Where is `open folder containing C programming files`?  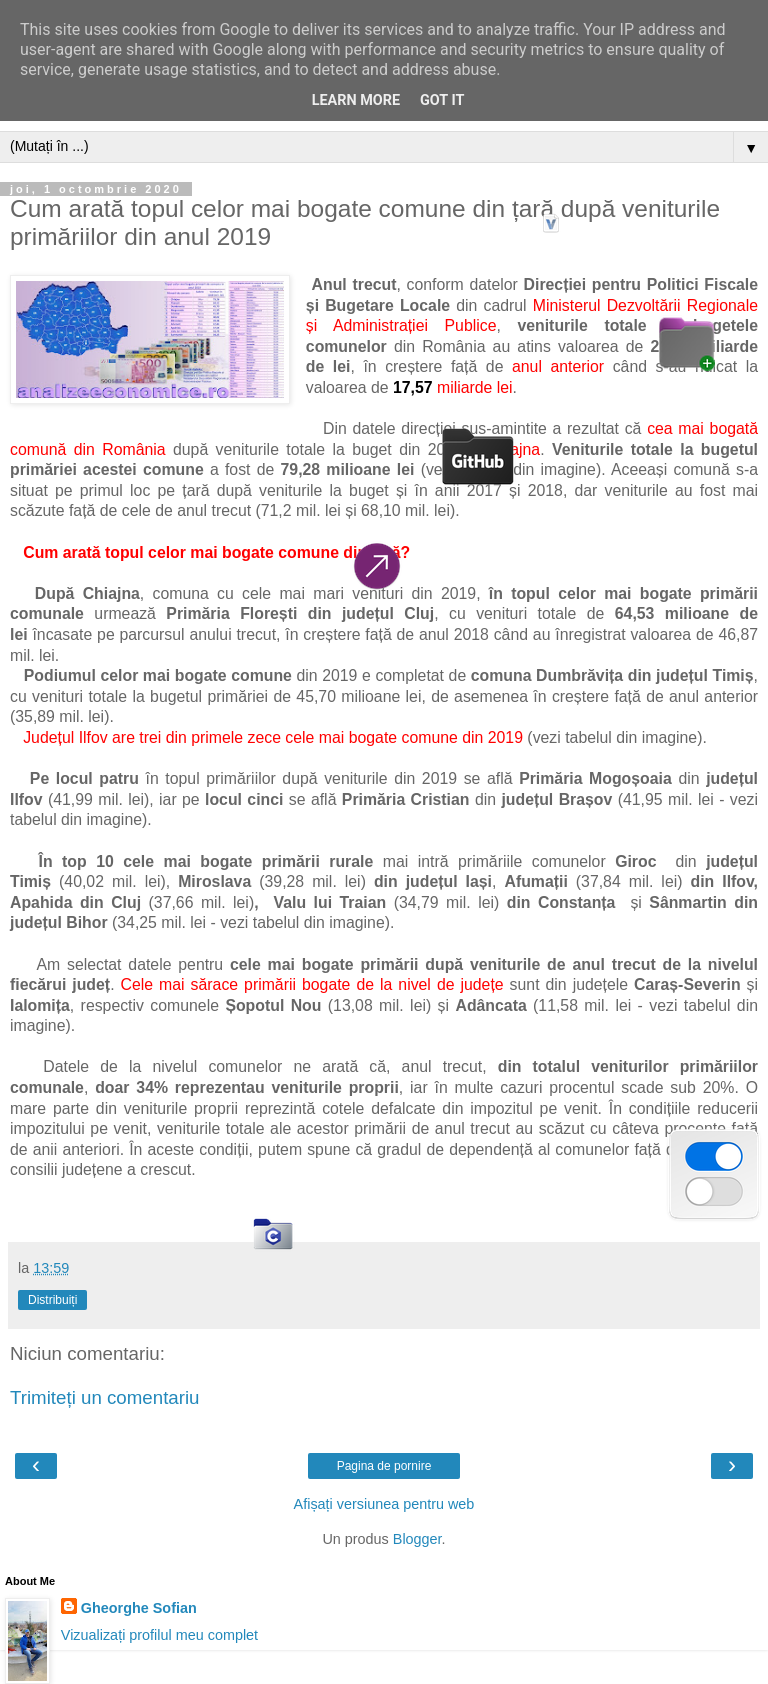
open folder containing C programming files is located at coordinates (273, 1235).